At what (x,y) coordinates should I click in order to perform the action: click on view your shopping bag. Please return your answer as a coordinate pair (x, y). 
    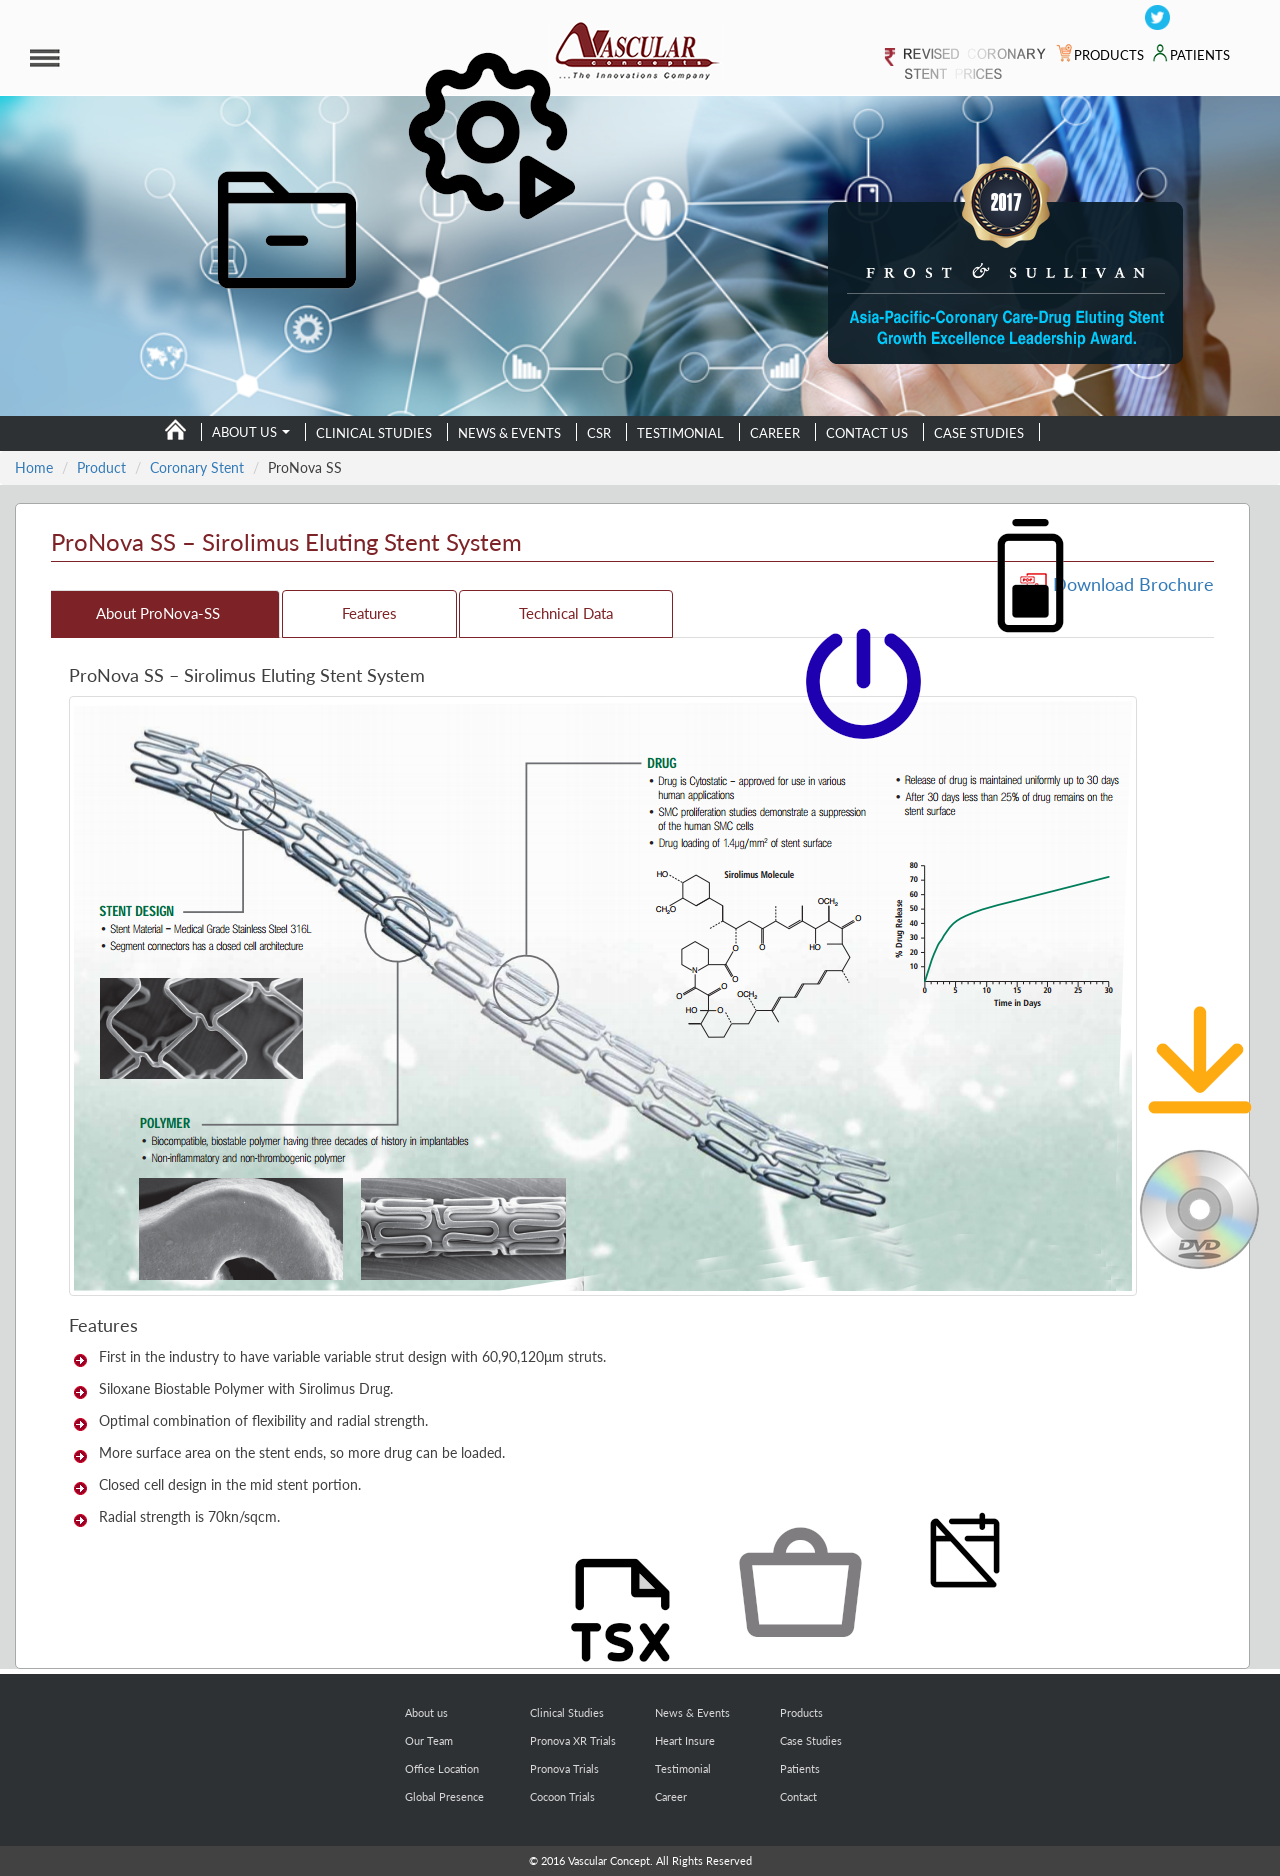
    Looking at the image, I should click on (800, 1588).